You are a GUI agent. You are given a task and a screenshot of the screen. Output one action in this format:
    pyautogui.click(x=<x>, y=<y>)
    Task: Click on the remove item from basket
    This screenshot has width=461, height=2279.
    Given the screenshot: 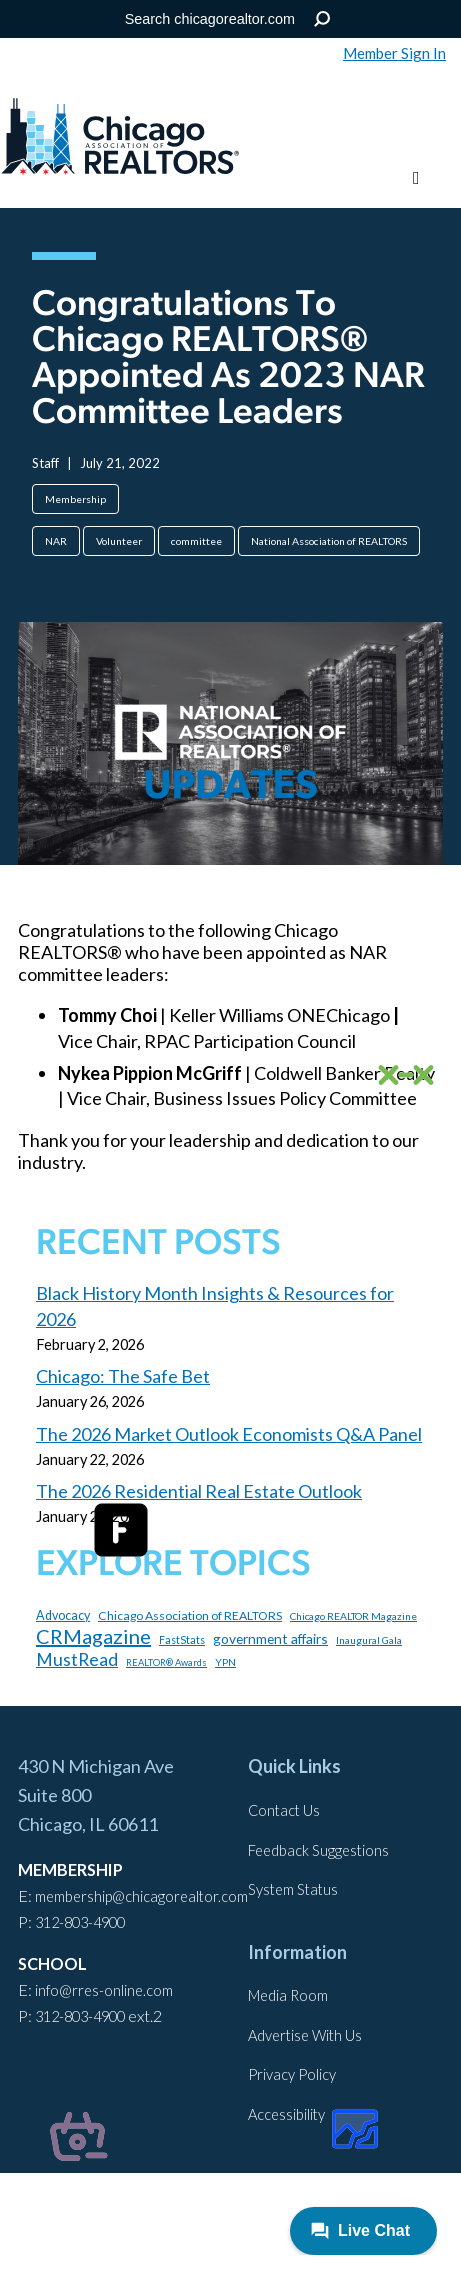 What is the action you would take?
    pyautogui.click(x=77, y=2136)
    